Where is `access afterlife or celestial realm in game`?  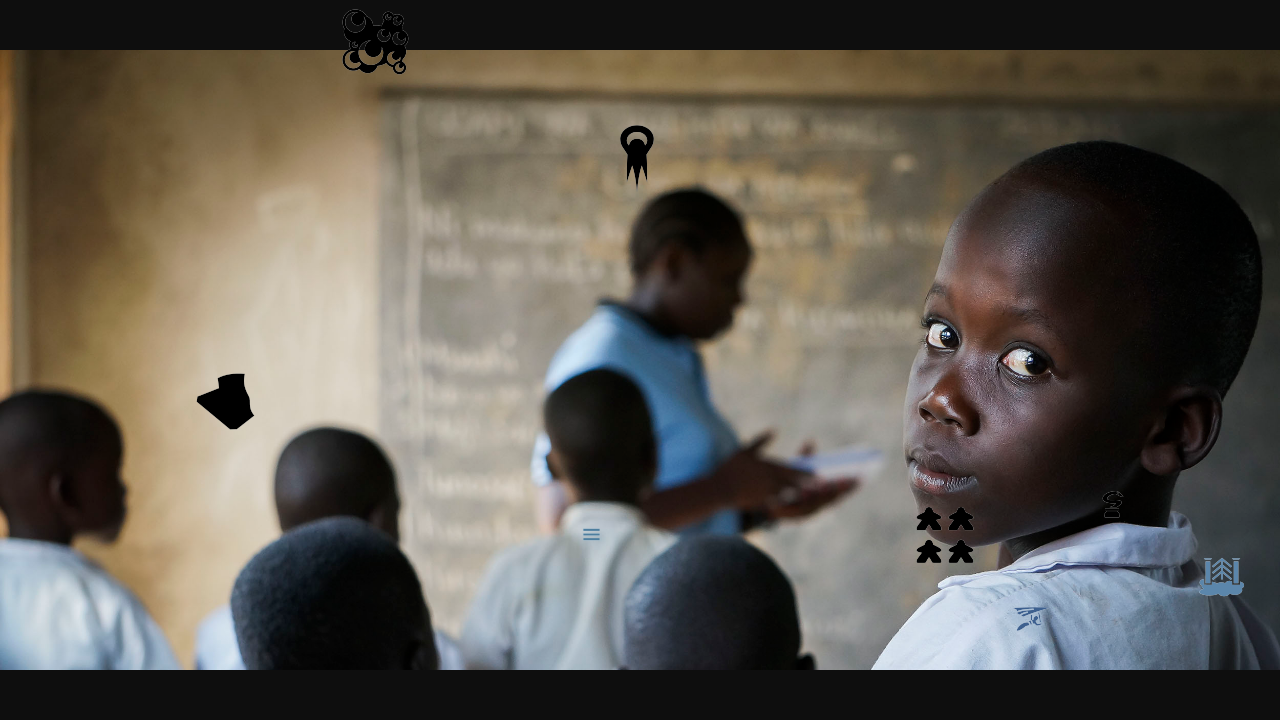 access afterlife or celestial realm in game is located at coordinates (1222, 577).